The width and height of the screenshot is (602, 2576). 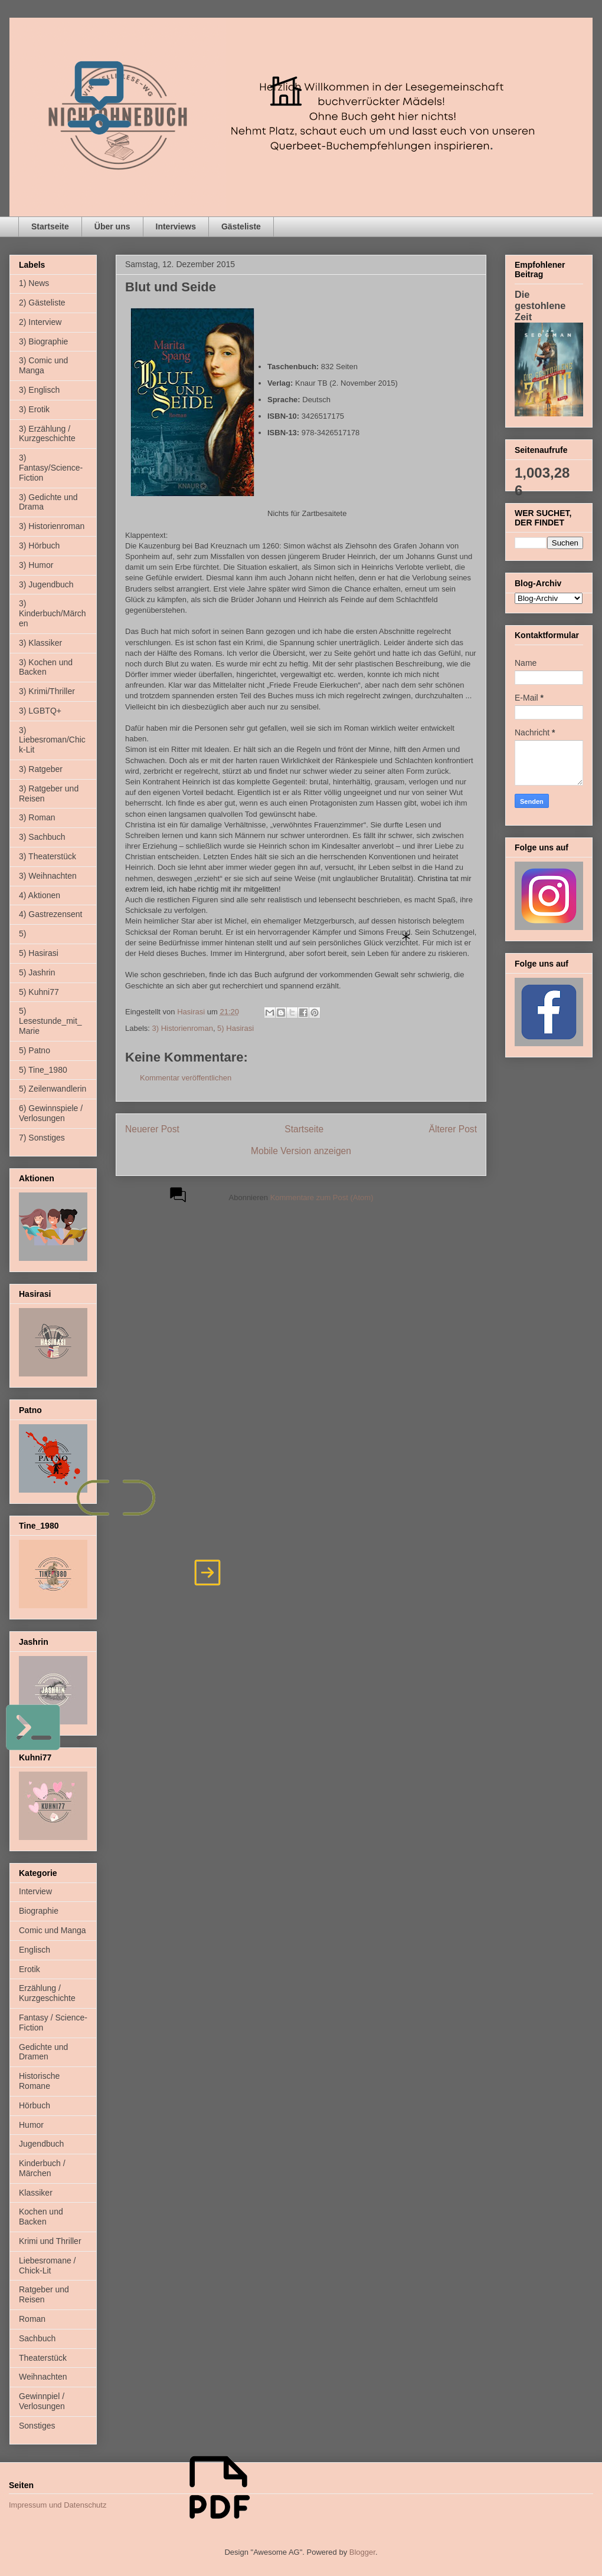 I want to click on remove an event from the timeline, so click(x=99, y=96).